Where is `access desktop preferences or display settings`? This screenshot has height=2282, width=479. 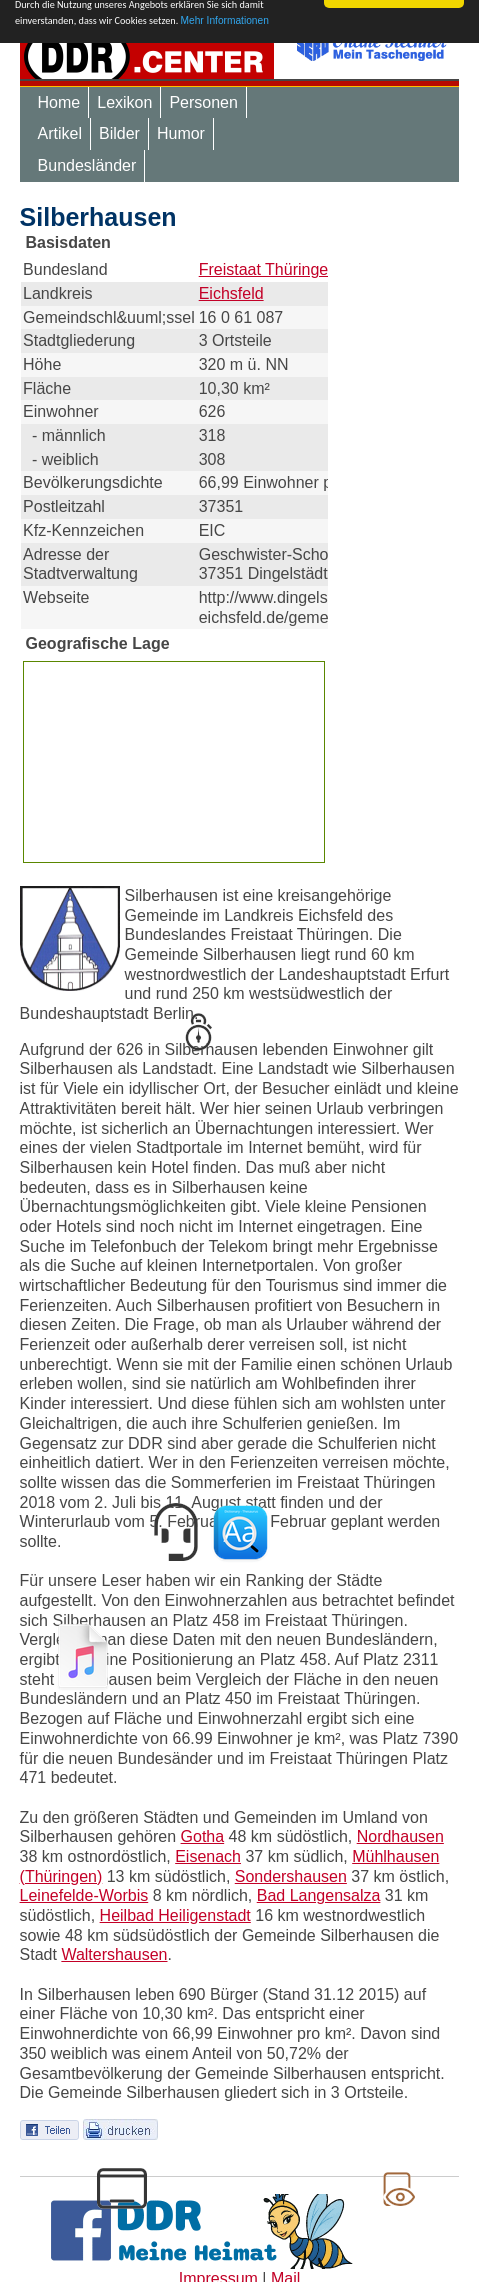 access desktop preferences or display settings is located at coordinates (122, 2190).